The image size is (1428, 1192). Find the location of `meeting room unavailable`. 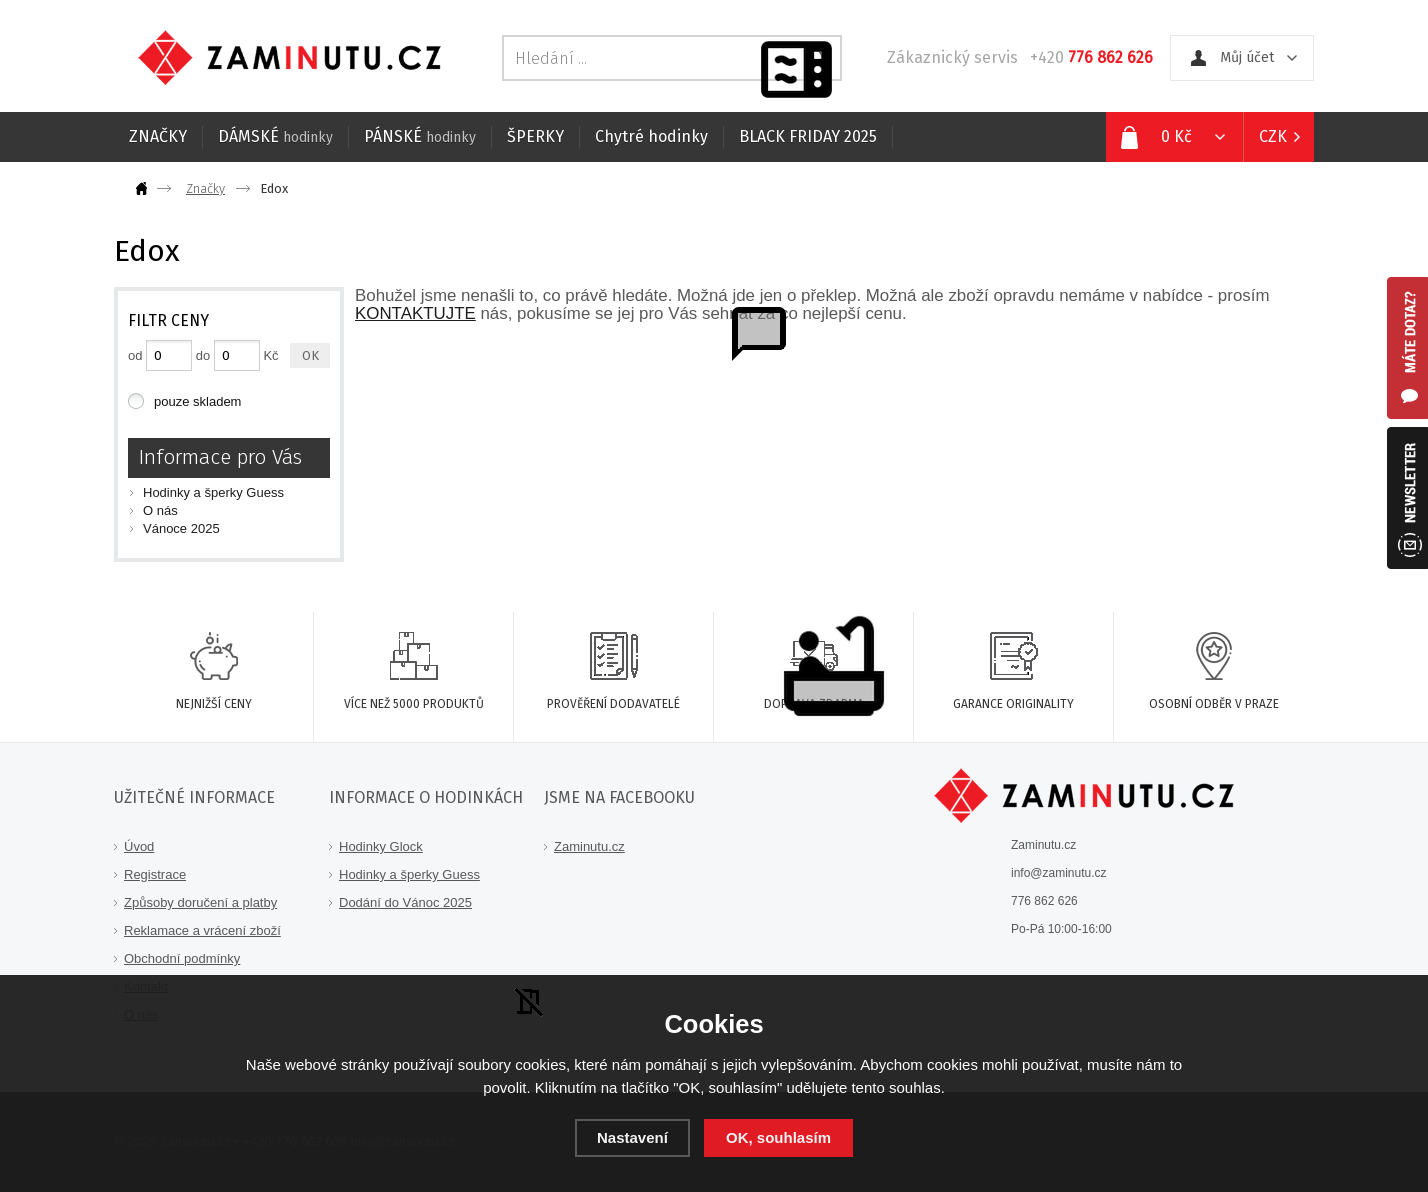

meeting room unavailable is located at coordinates (529, 1001).